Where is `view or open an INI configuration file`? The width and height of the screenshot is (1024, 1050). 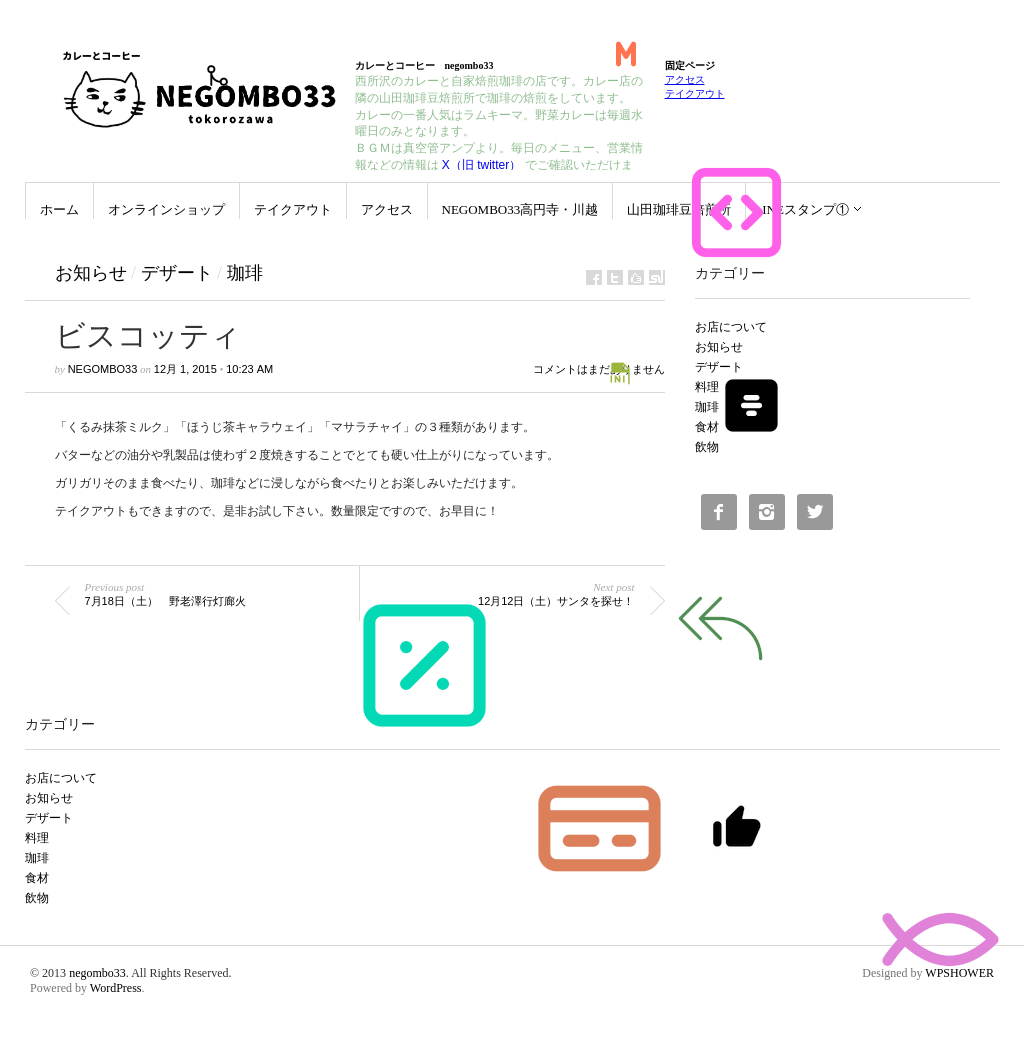 view or open an INI configuration file is located at coordinates (620, 373).